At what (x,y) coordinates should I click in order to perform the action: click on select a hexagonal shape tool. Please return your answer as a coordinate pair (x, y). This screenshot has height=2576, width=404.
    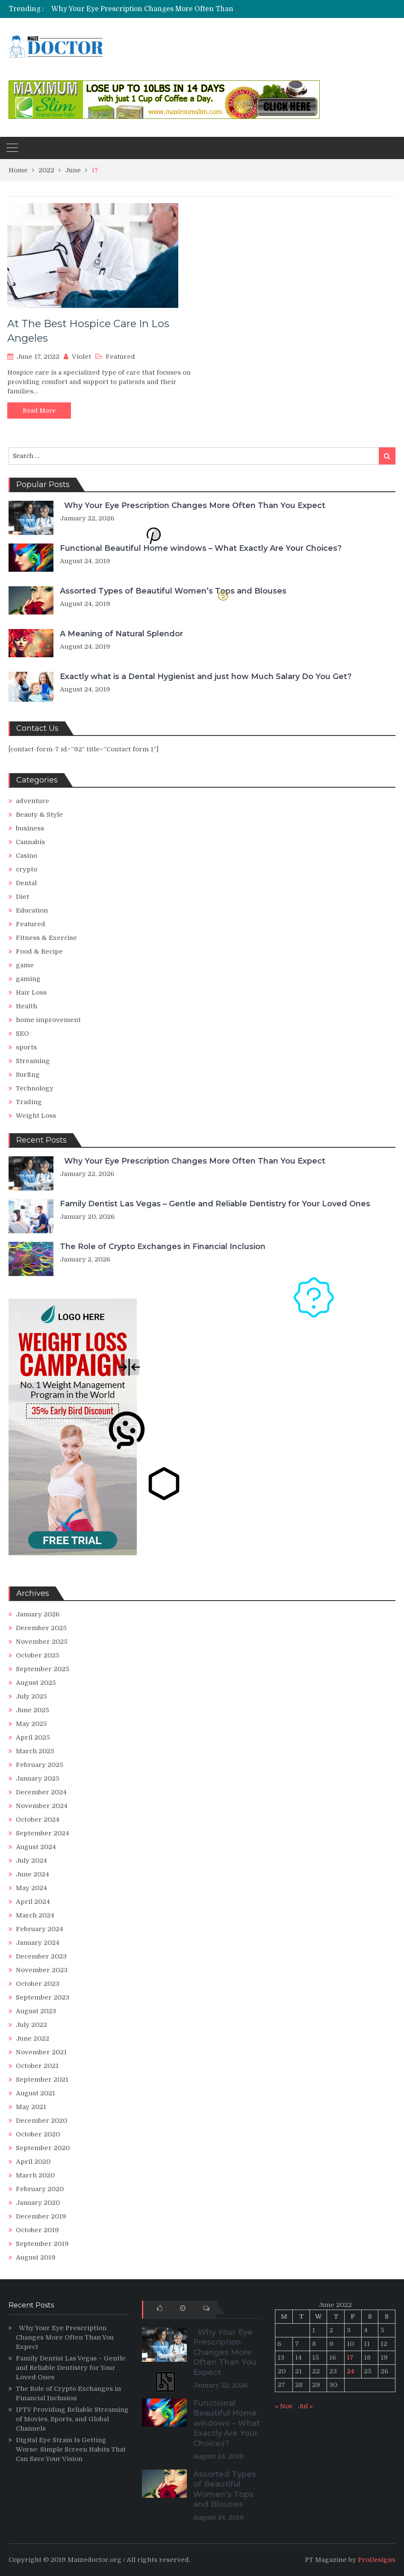
    Looking at the image, I should click on (164, 1483).